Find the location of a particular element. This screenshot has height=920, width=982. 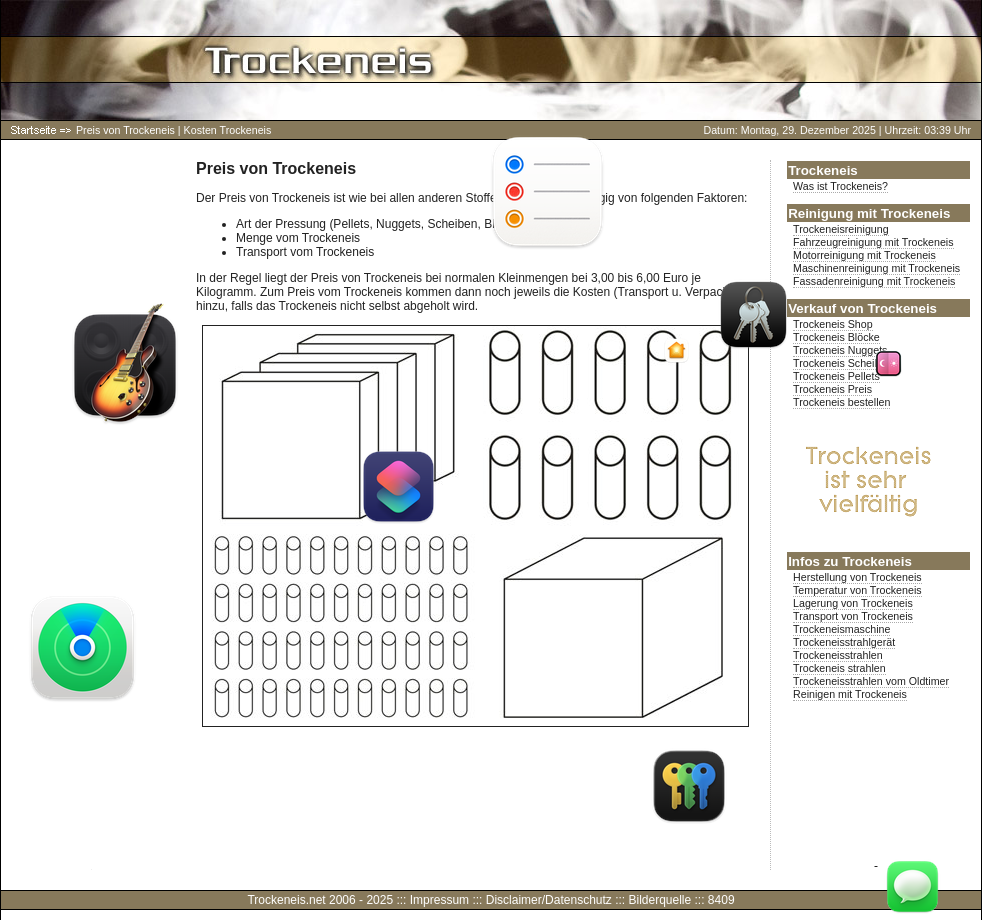

open keychain access to manage saved passwords is located at coordinates (753, 314).